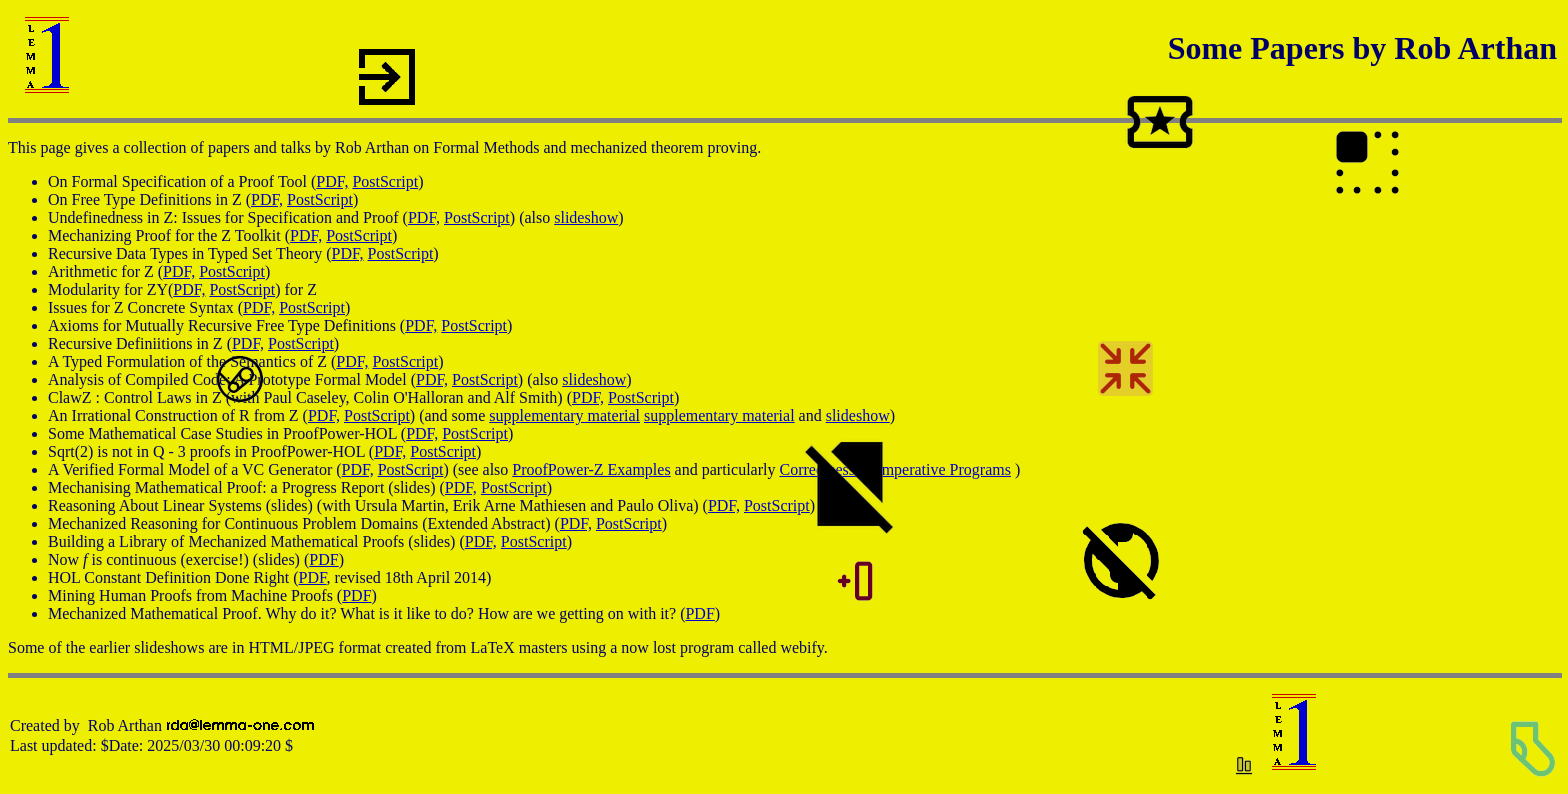 The height and width of the screenshot is (794, 1568). What do you see at coordinates (1533, 749) in the screenshot?
I see `view clothing or apparel category` at bounding box center [1533, 749].